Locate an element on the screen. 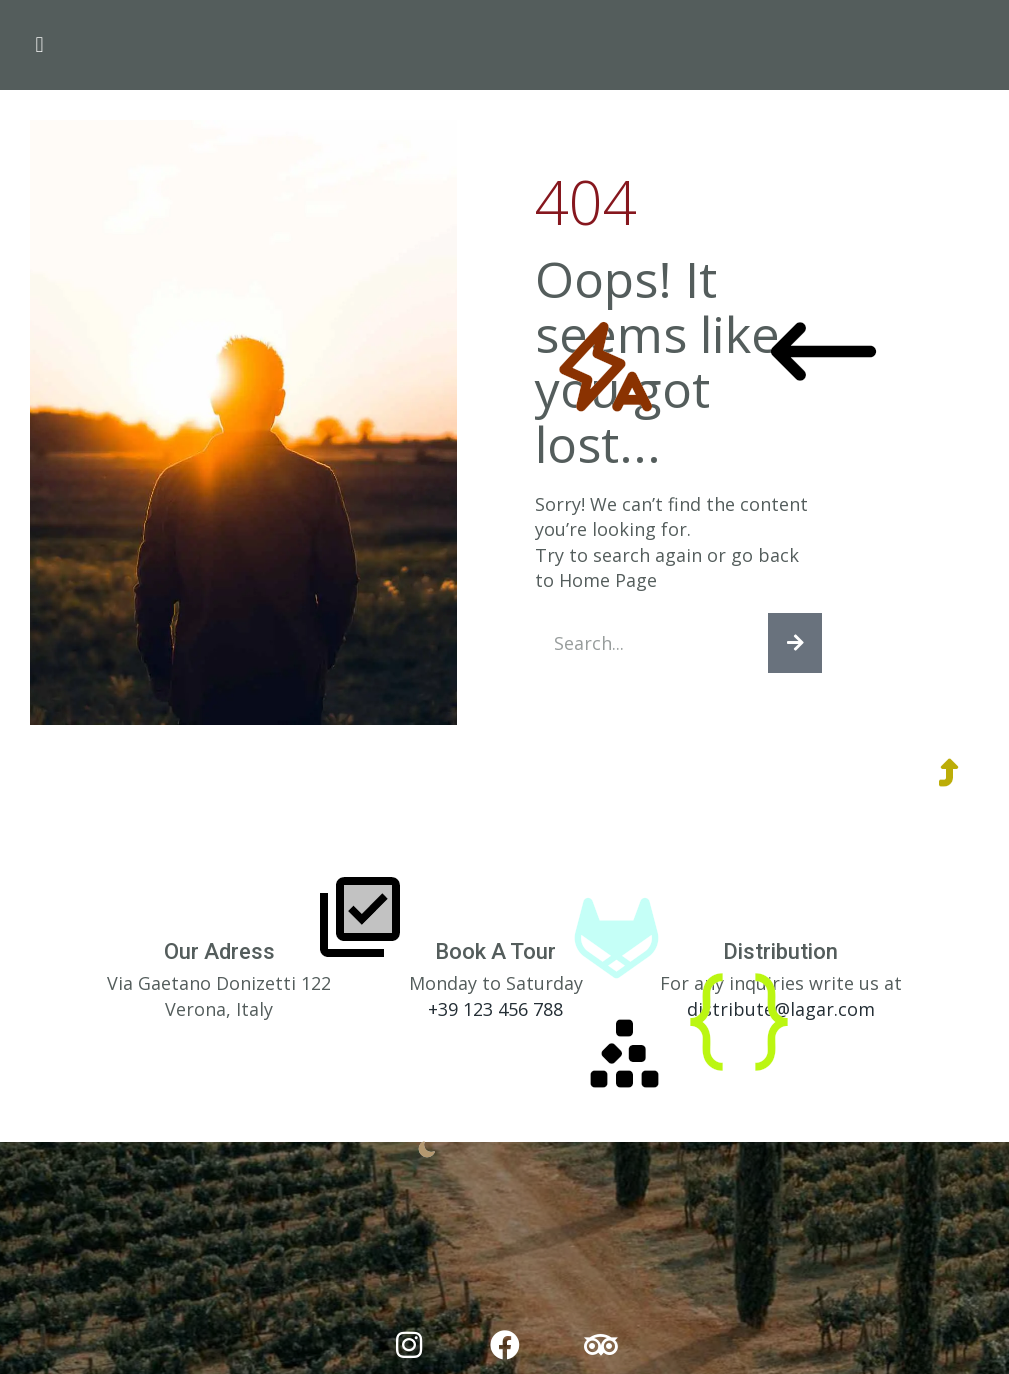 Image resolution: width=1009 pixels, height=1374 pixels. enable dark mode is located at coordinates (426, 1149).